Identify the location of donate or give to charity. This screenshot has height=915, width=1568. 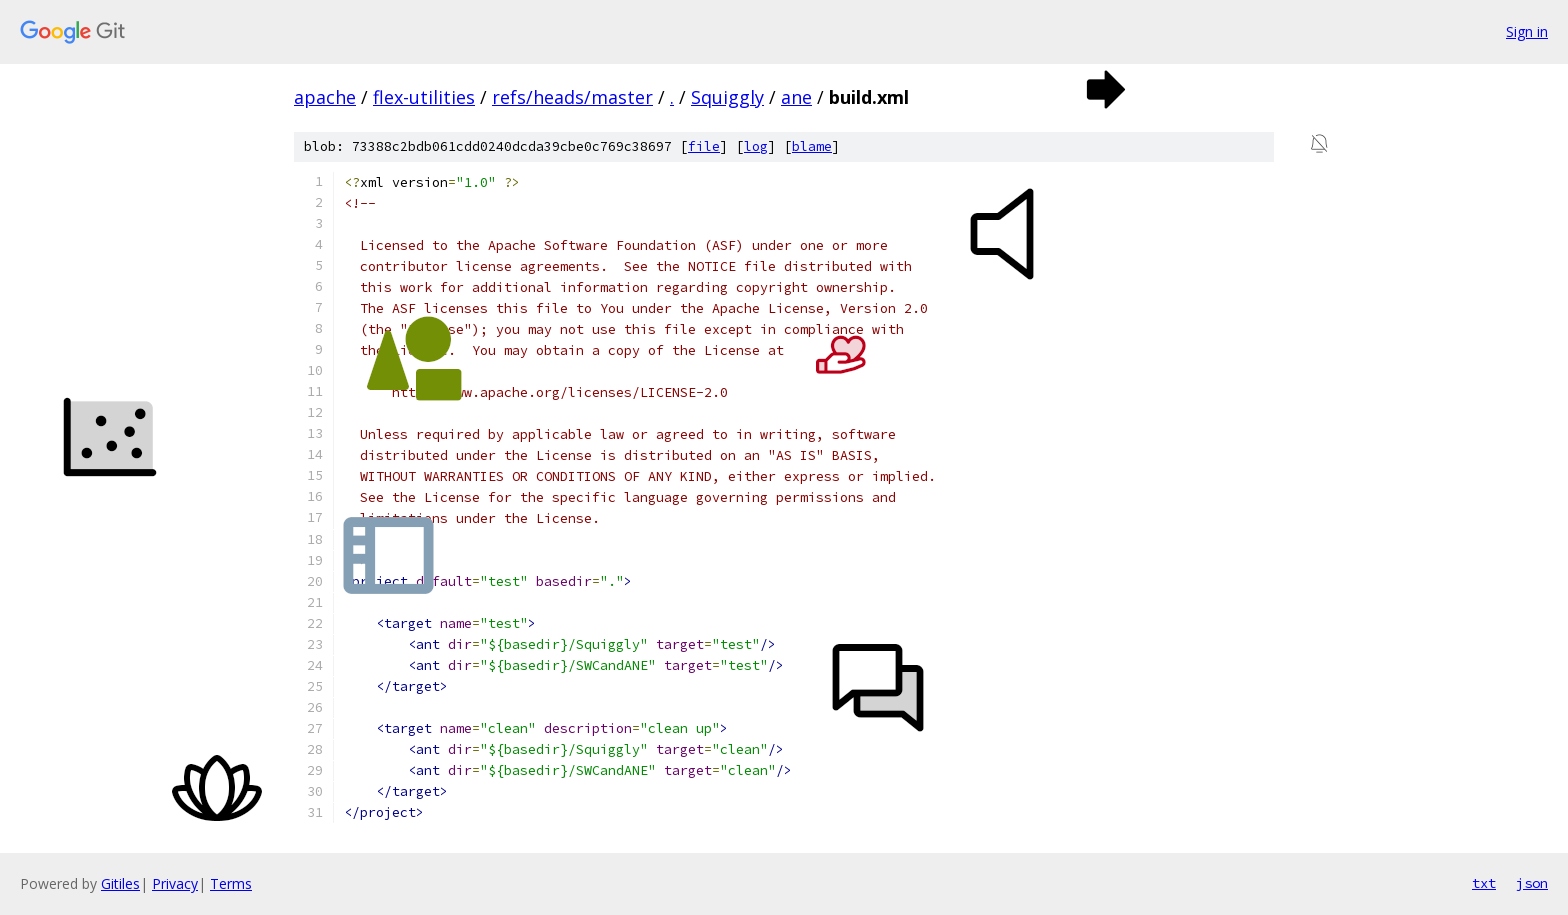
(842, 355).